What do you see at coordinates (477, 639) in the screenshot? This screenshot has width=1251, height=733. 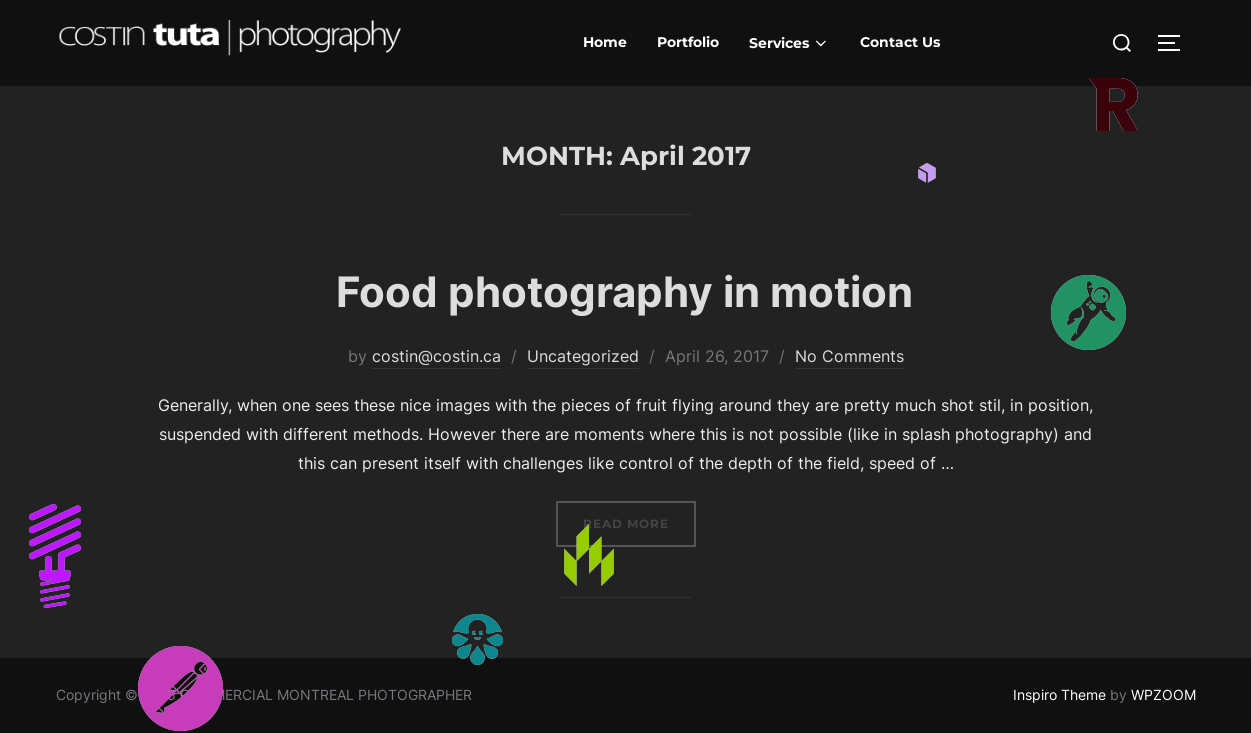 I see `visit the Custom Ink website` at bounding box center [477, 639].